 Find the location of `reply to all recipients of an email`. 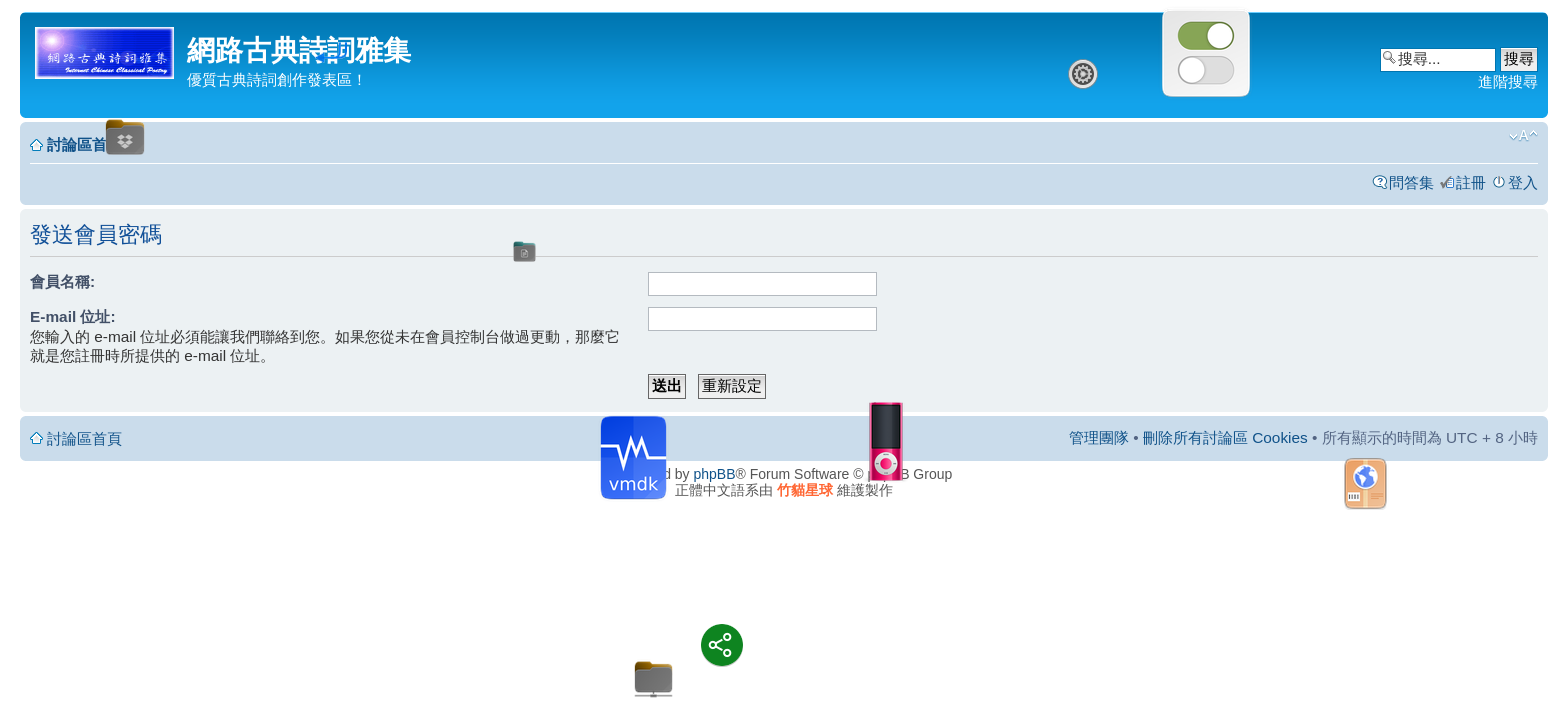

reply to all recipients of an email is located at coordinates (330, 50).